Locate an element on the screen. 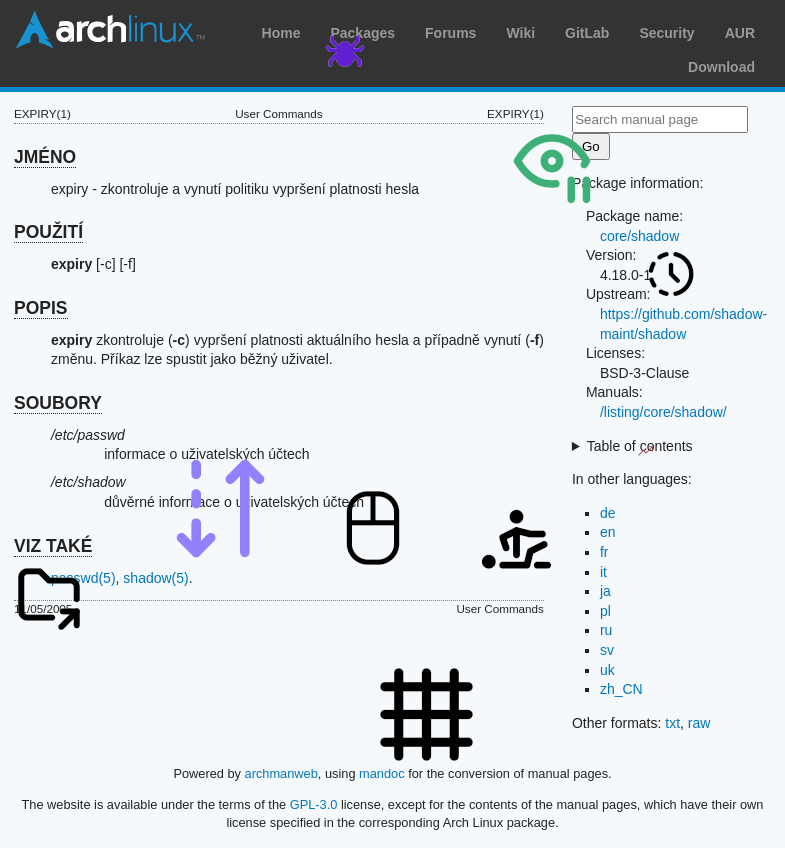  mouse input device settings is located at coordinates (373, 528).